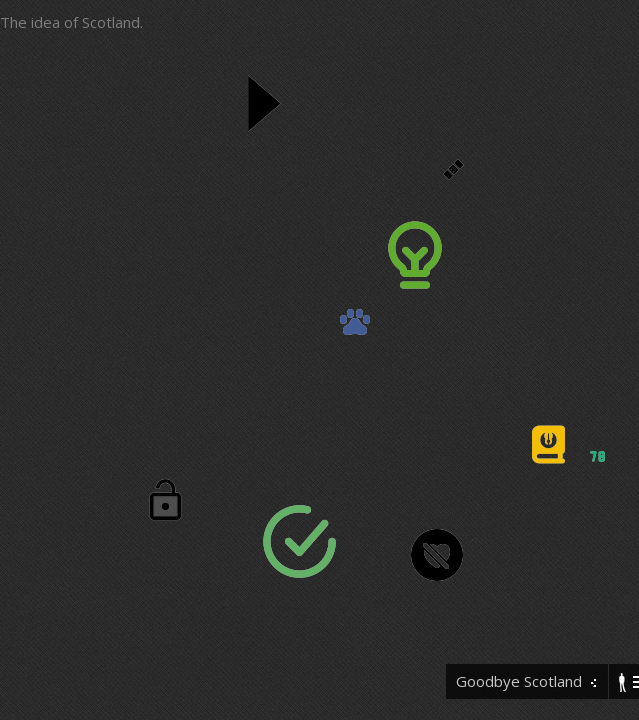 Image resolution: width=639 pixels, height=720 pixels. Describe the element at coordinates (415, 255) in the screenshot. I see `access tips or helpful suggestions` at that location.